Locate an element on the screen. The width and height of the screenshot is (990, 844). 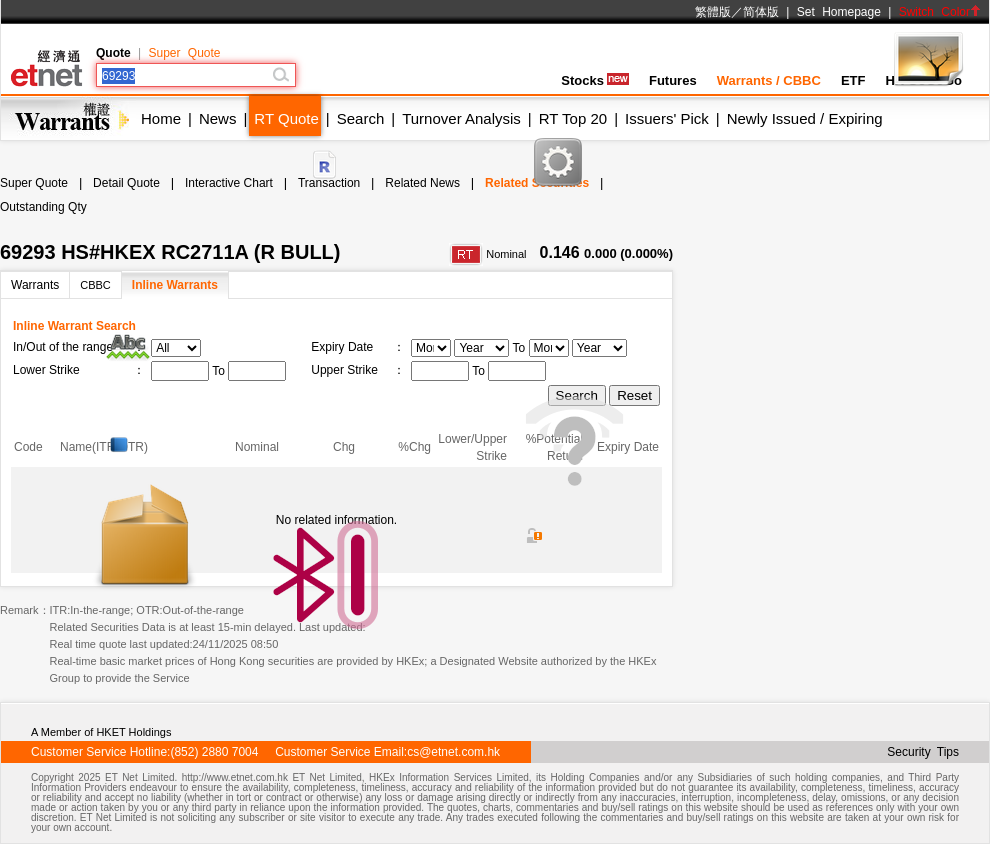
indicates no network route available is located at coordinates (574, 437).